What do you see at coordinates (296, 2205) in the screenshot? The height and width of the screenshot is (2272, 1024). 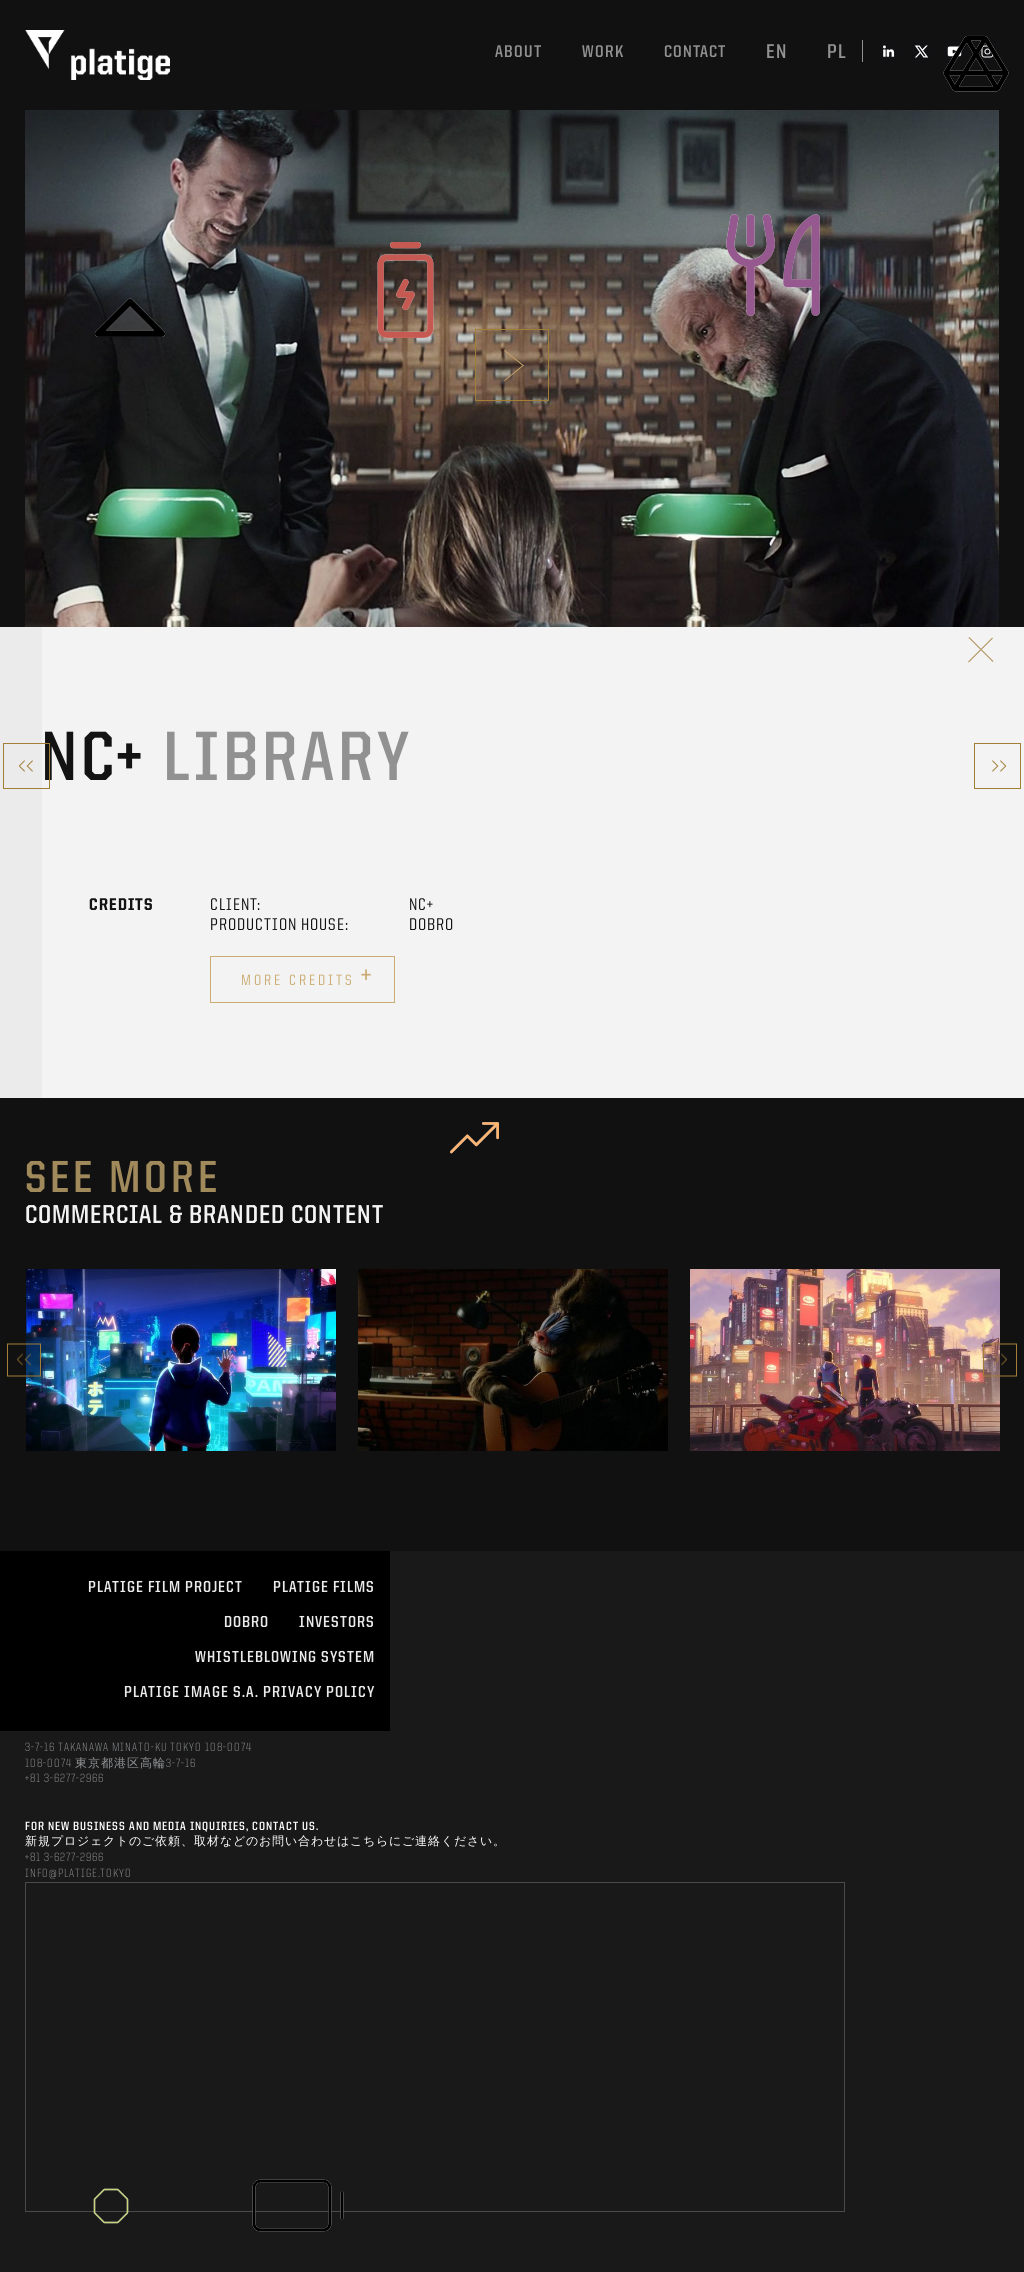 I see `indicates battery is empty or depleted` at bounding box center [296, 2205].